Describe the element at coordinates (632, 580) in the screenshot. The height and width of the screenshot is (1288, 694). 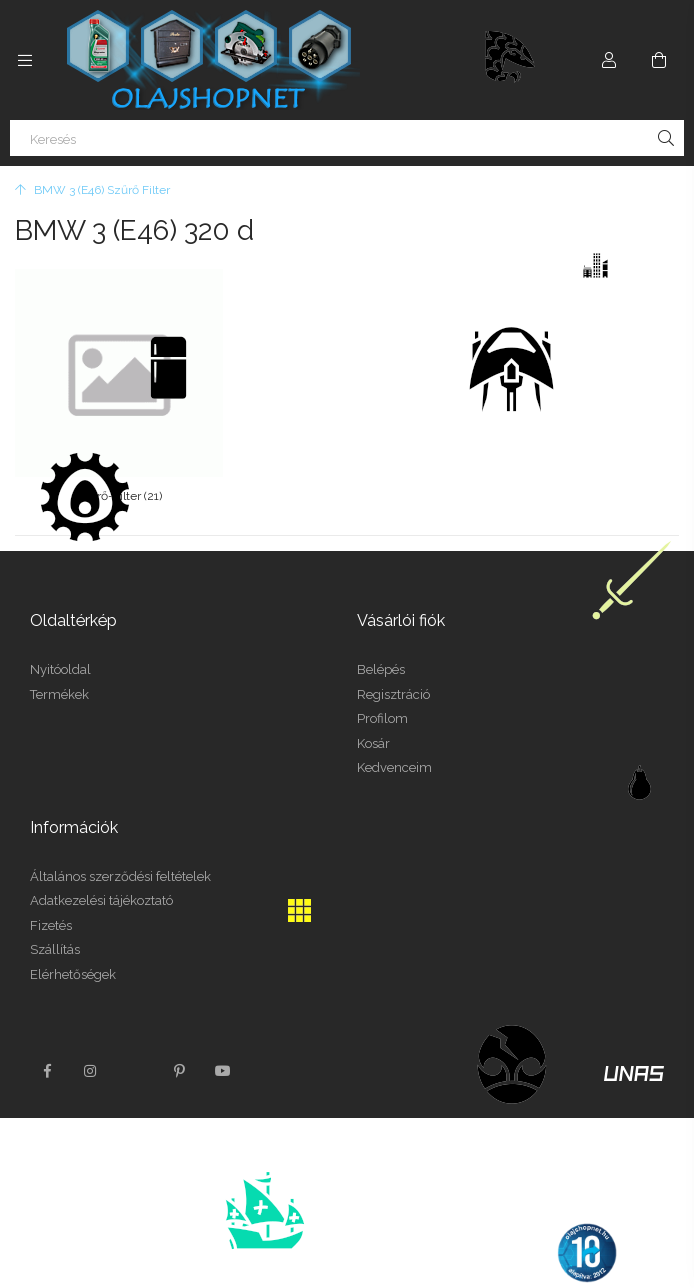
I see `equip a stiletto or dagger weapon` at that location.